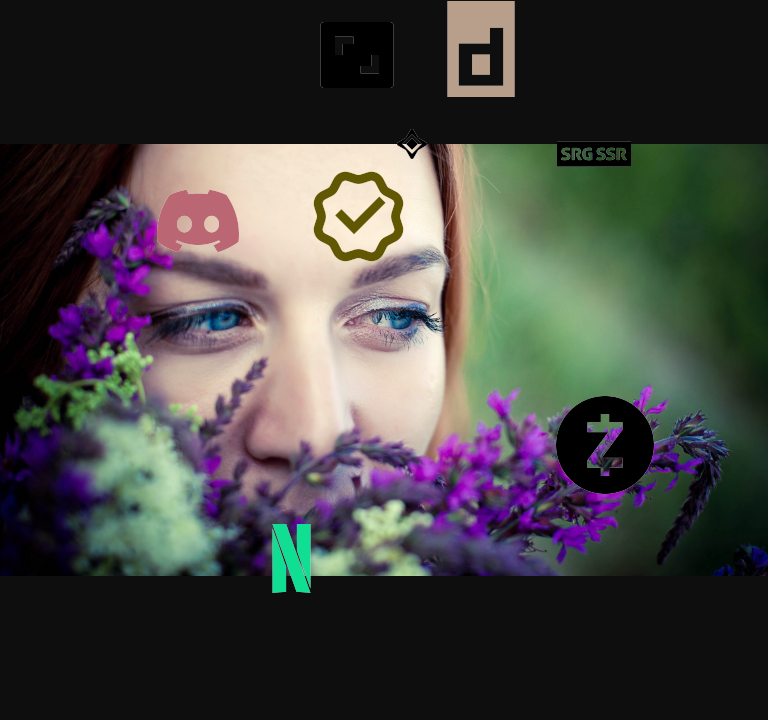 The image size is (768, 720). I want to click on open Discord app, so click(198, 221).